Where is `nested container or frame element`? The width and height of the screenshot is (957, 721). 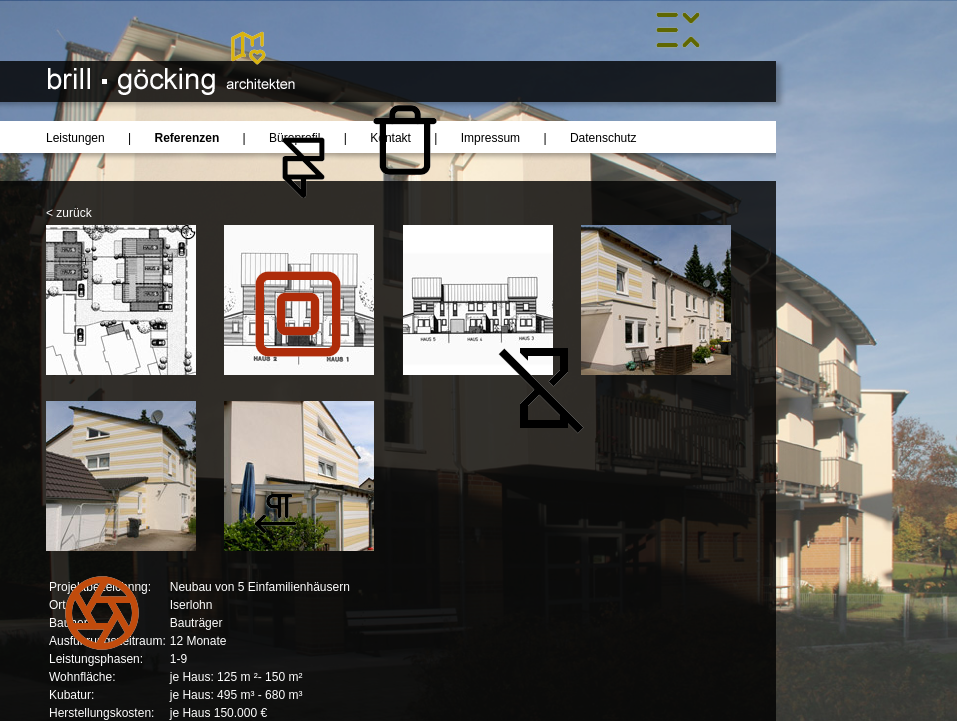 nested container or frame element is located at coordinates (298, 314).